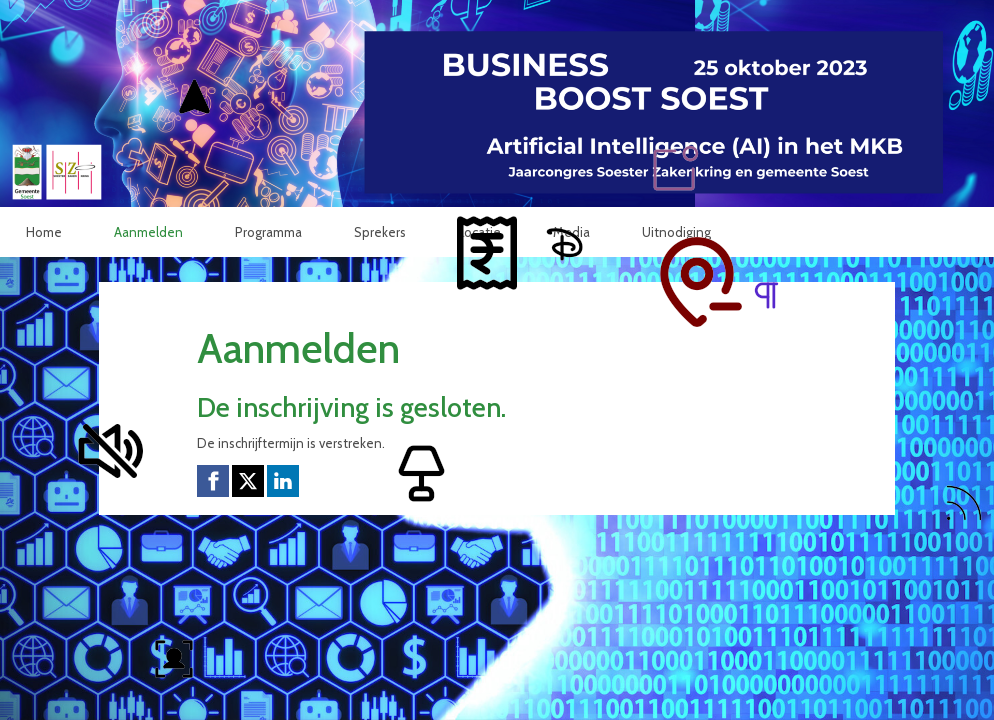 The height and width of the screenshot is (720, 994). What do you see at coordinates (174, 659) in the screenshot?
I see `focus on current user profile` at bounding box center [174, 659].